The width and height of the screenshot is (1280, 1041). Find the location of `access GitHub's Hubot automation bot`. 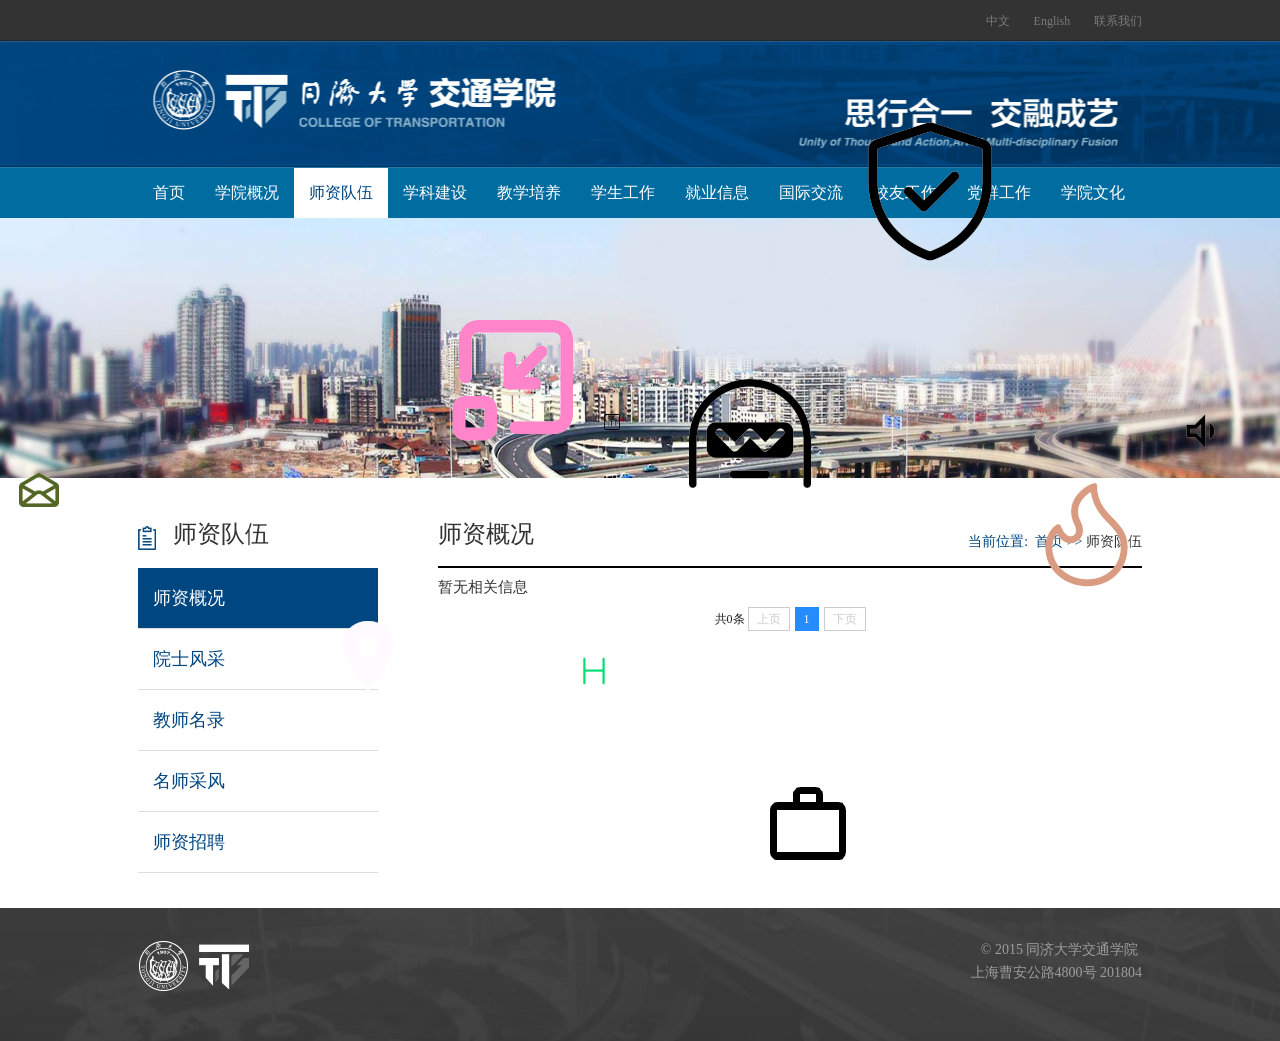

access GitHub's Hubot automation bot is located at coordinates (750, 435).